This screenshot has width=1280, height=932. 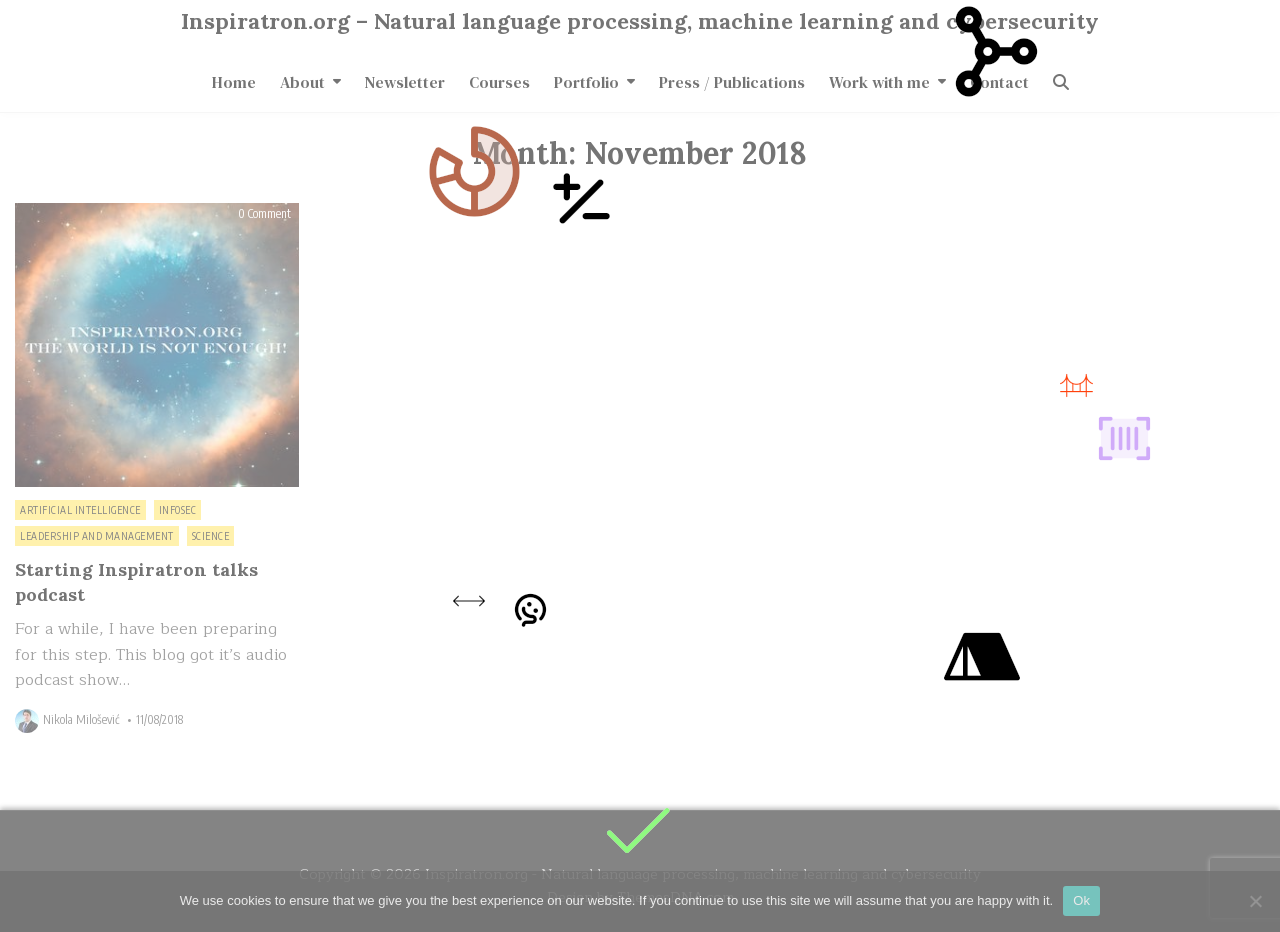 I want to click on view bridge or crossing information, so click(x=1076, y=385).